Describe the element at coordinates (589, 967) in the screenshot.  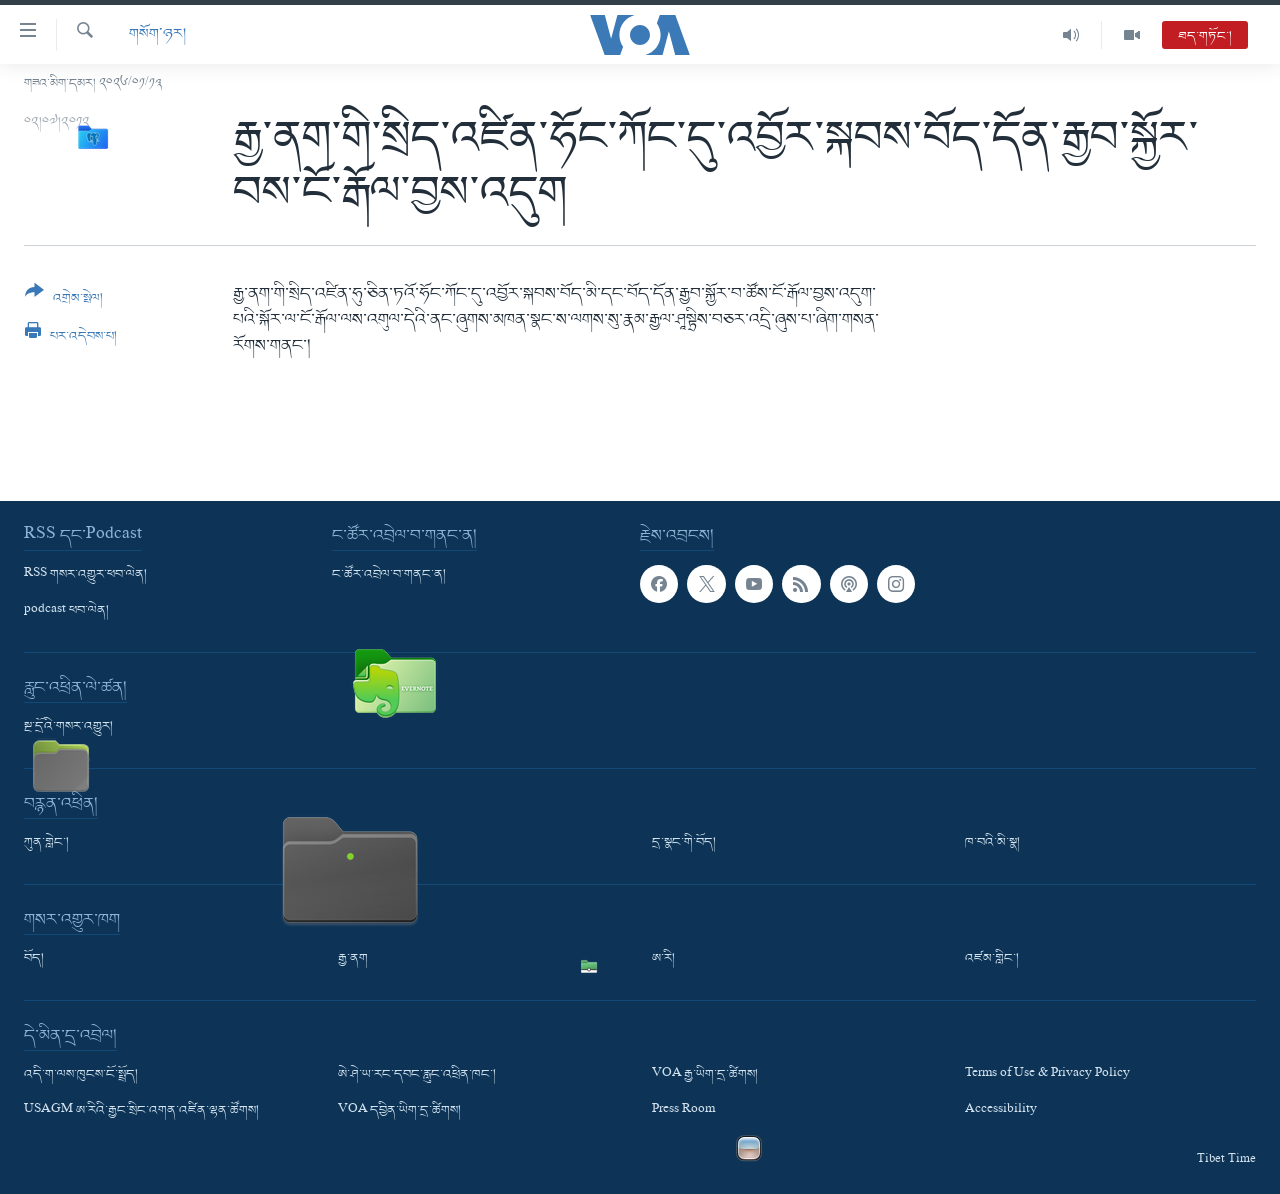
I see `folder for storing pokémon-related files or games` at that location.